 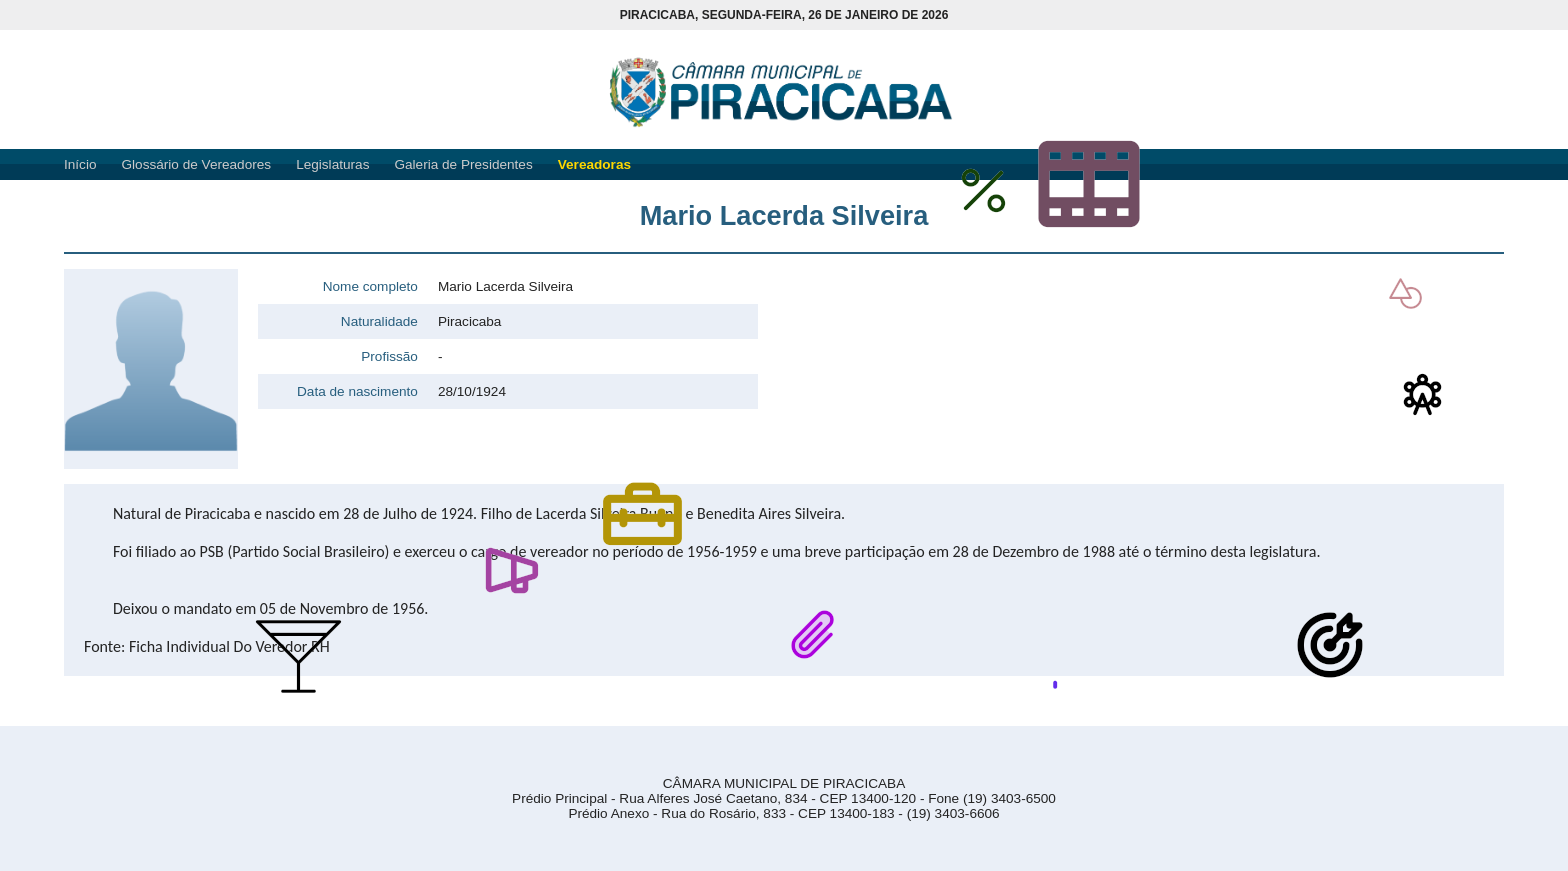 I want to click on indicates no cellular signal available, so click(x=1099, y=650).